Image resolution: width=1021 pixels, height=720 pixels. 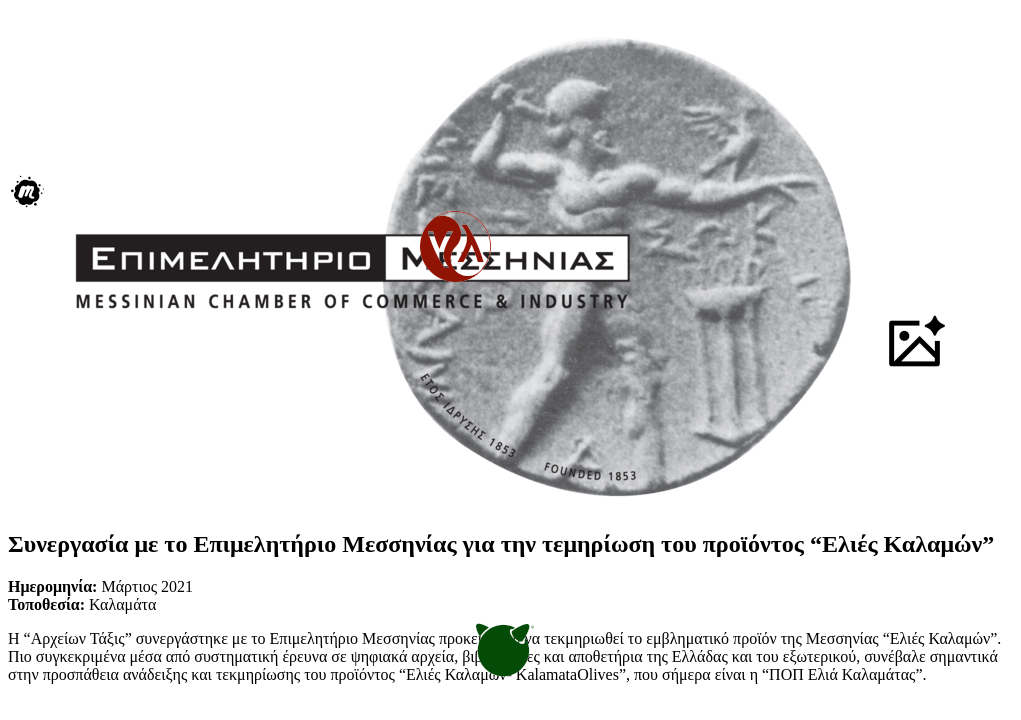 I want to click on generate or enhance an image using AI, so click(x=914, y=343).